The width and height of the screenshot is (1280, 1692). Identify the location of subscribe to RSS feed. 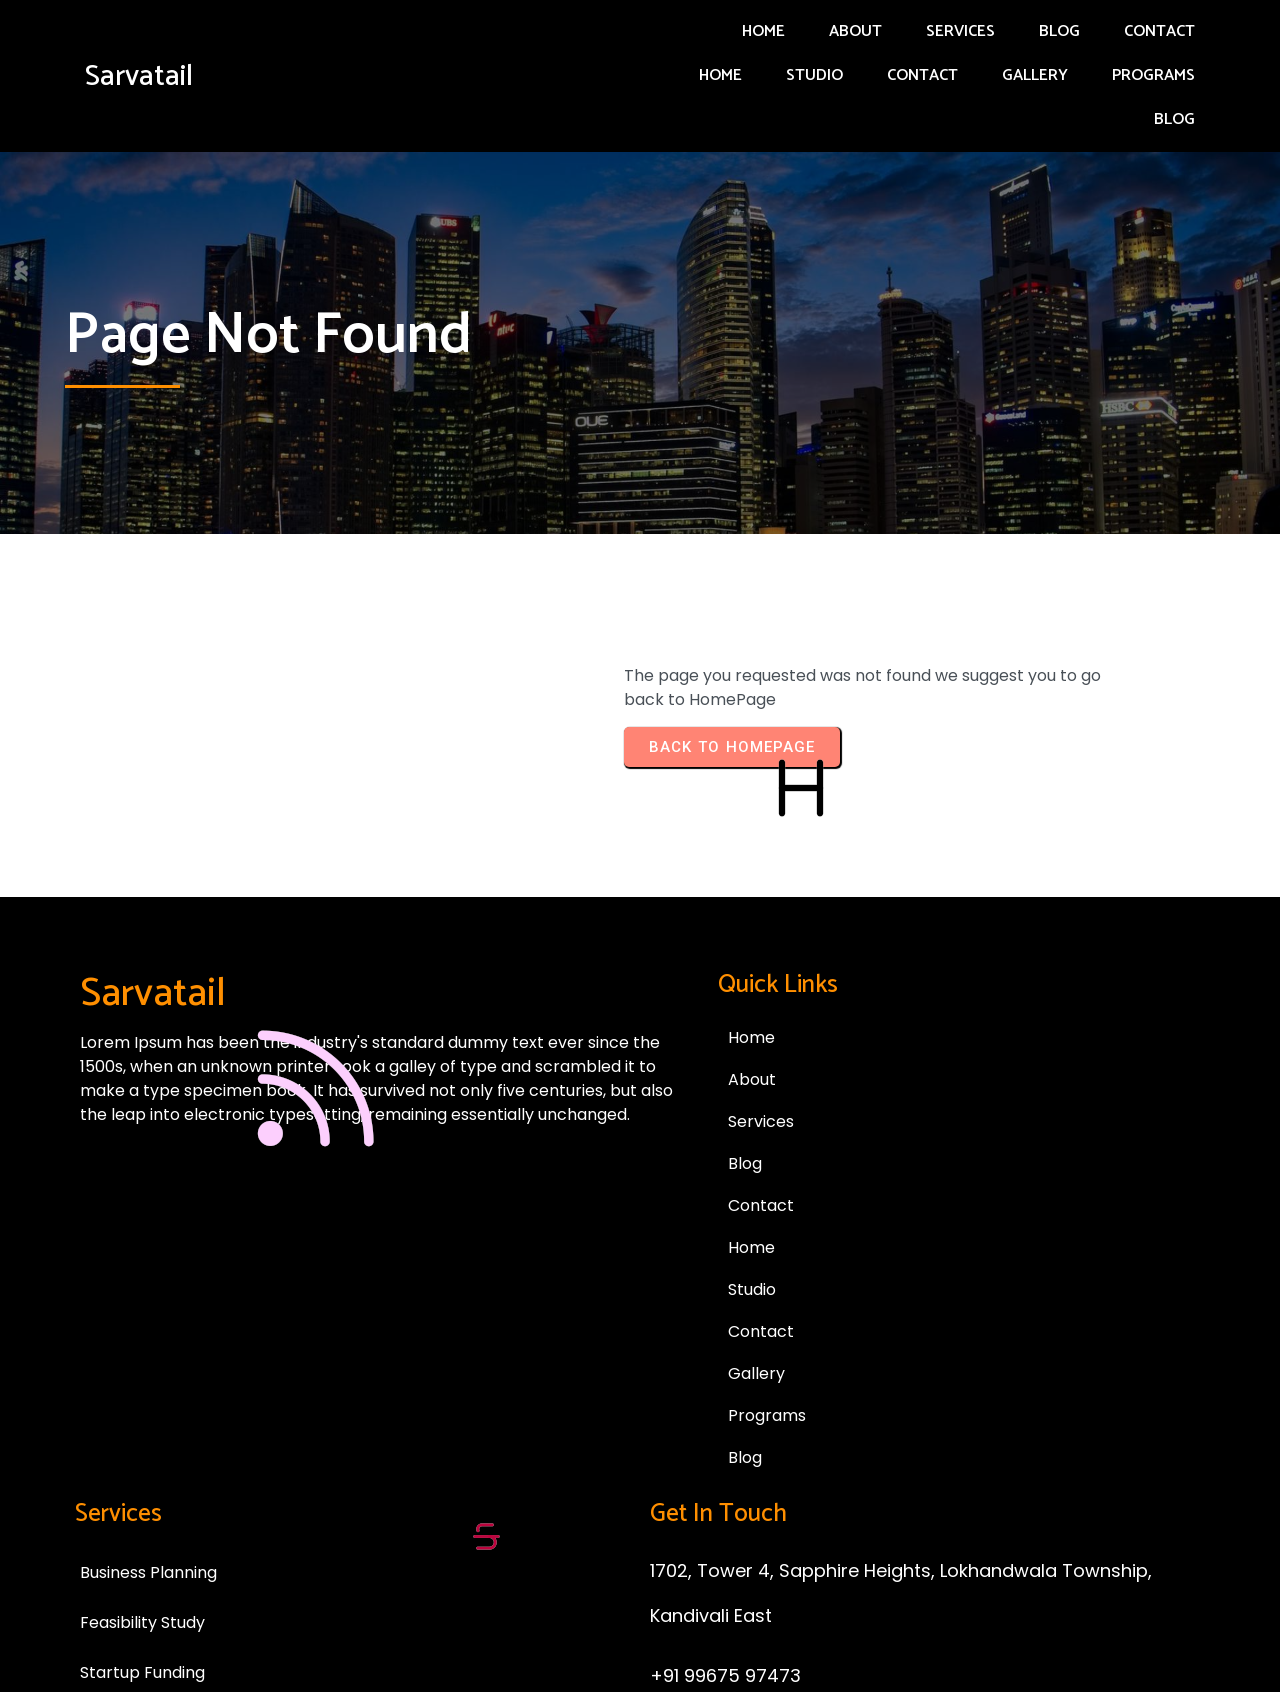
(311, 1090).